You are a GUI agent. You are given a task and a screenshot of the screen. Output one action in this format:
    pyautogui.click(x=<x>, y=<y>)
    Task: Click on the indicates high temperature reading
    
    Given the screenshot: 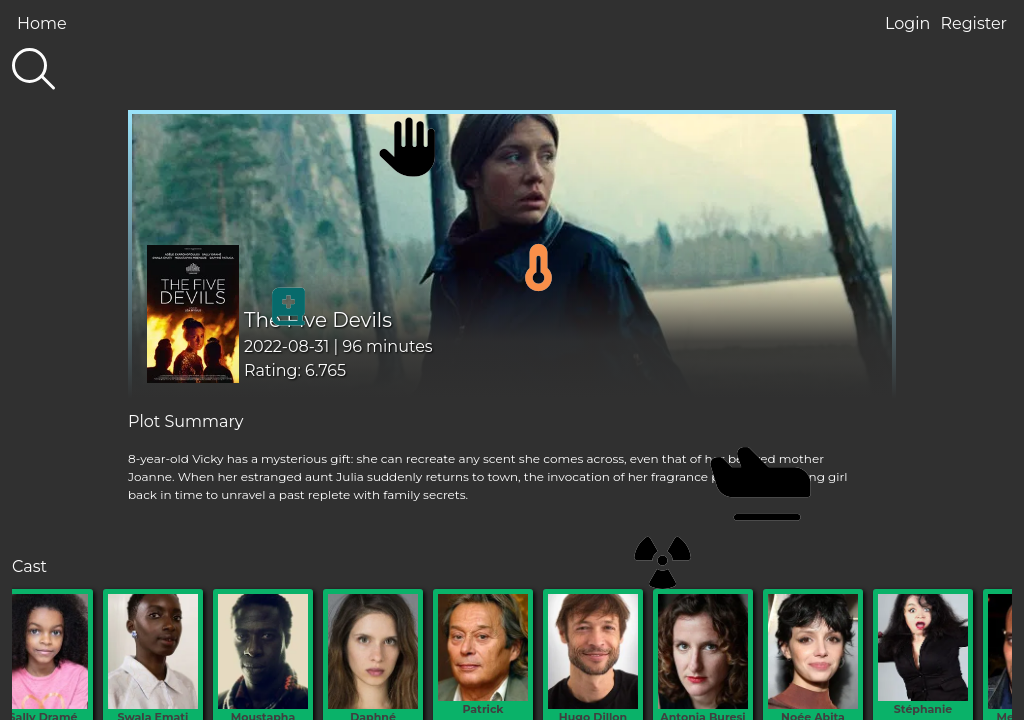 What is the action you would take?
    pyautogui.click(x=538, y=267)
    